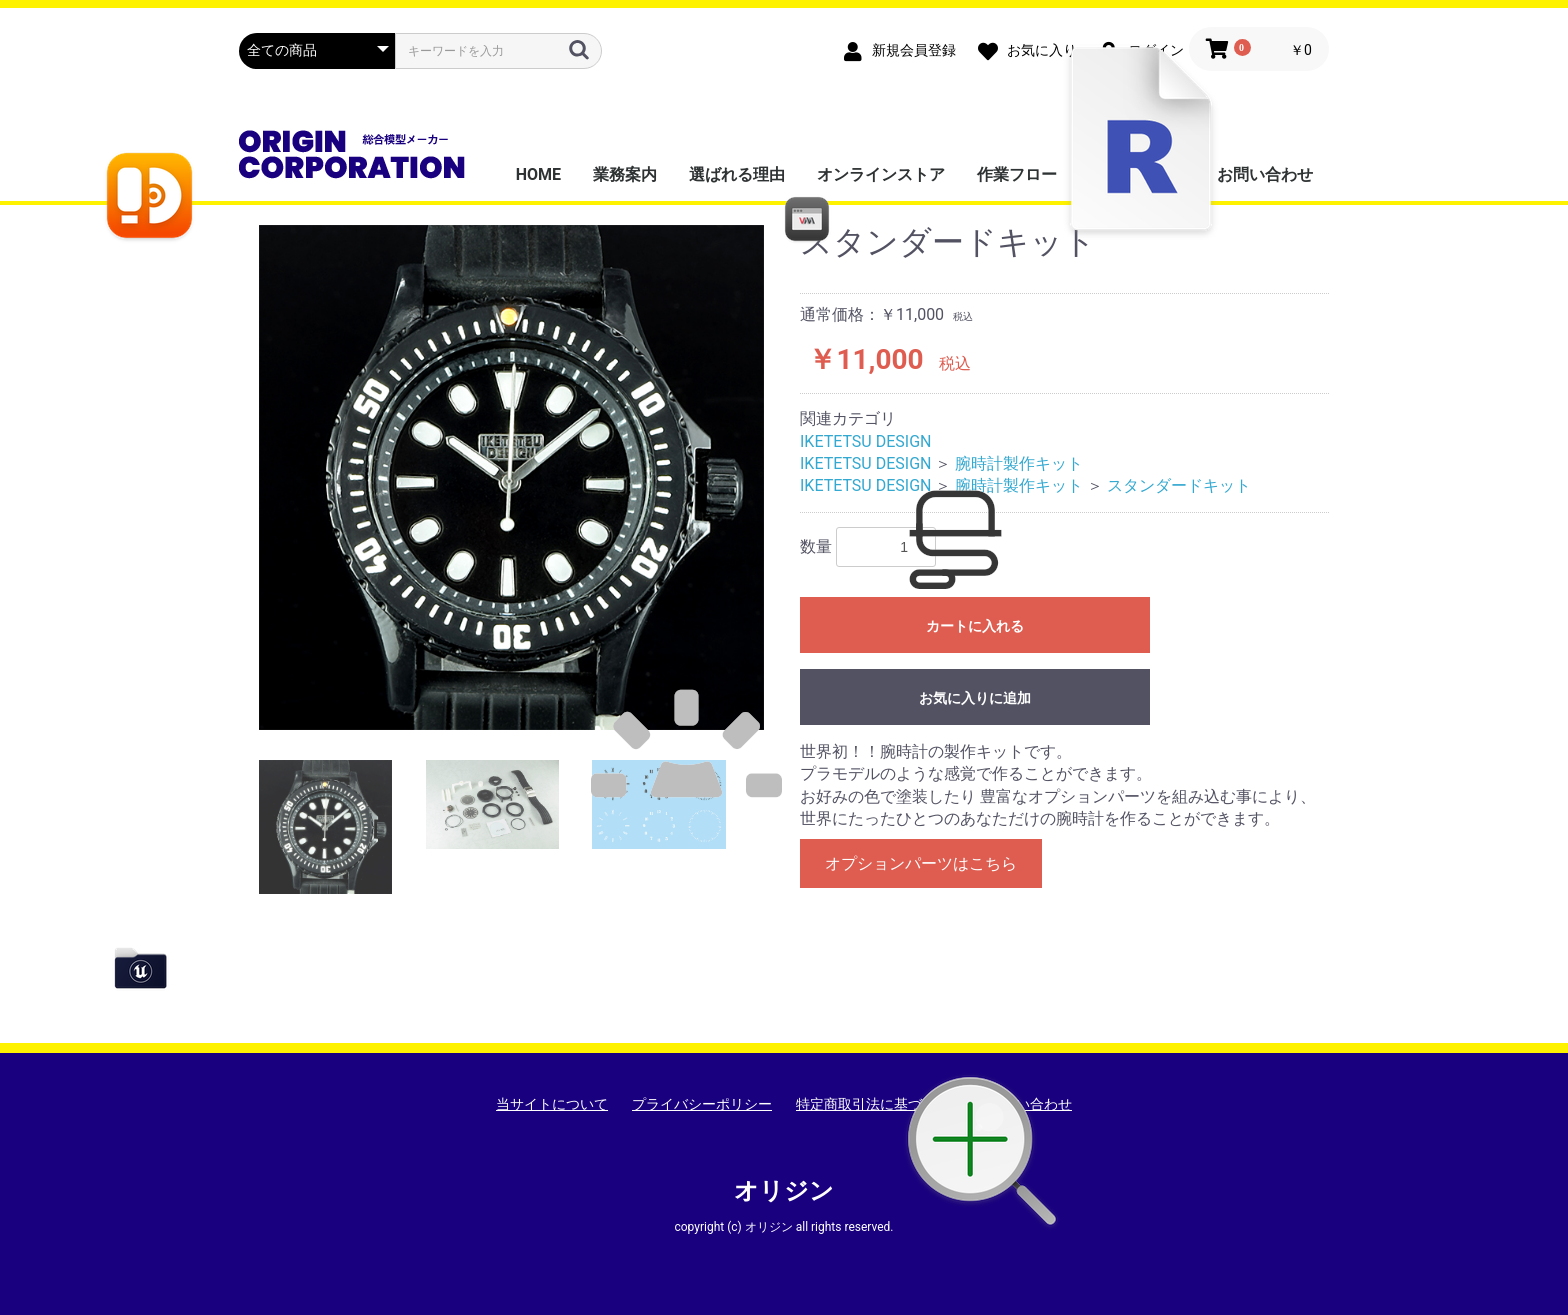 Image resolution: width=1568 pixels, height=1315 pixels. Describe the element at coordinates (149, 195) in the screenshot. I see `open impression, a disk image writing utility` at that location.